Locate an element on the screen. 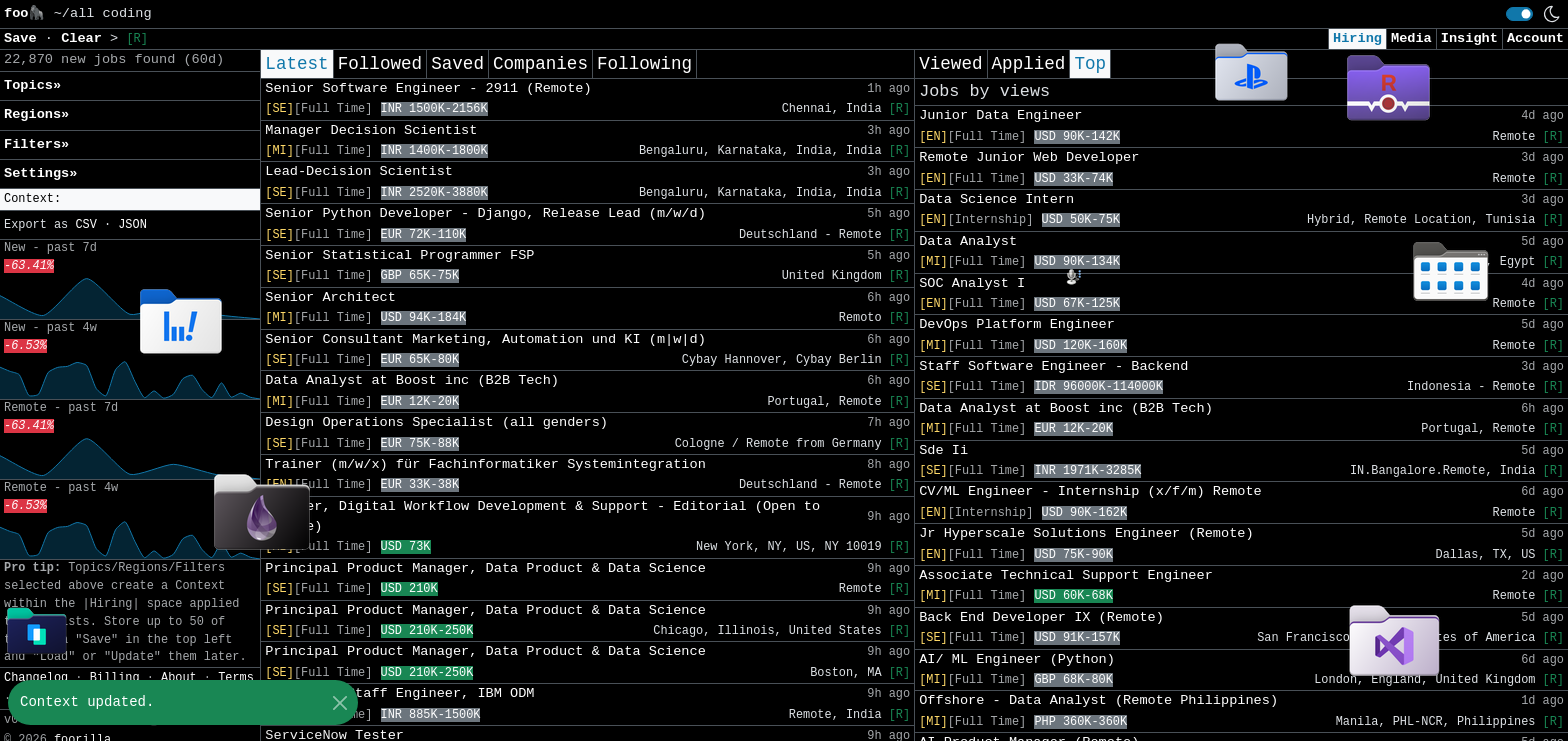 The height and width of the screenshot is (741, 1568). open wondershare mobiletrans files folder is located at coordinates (36, 632).